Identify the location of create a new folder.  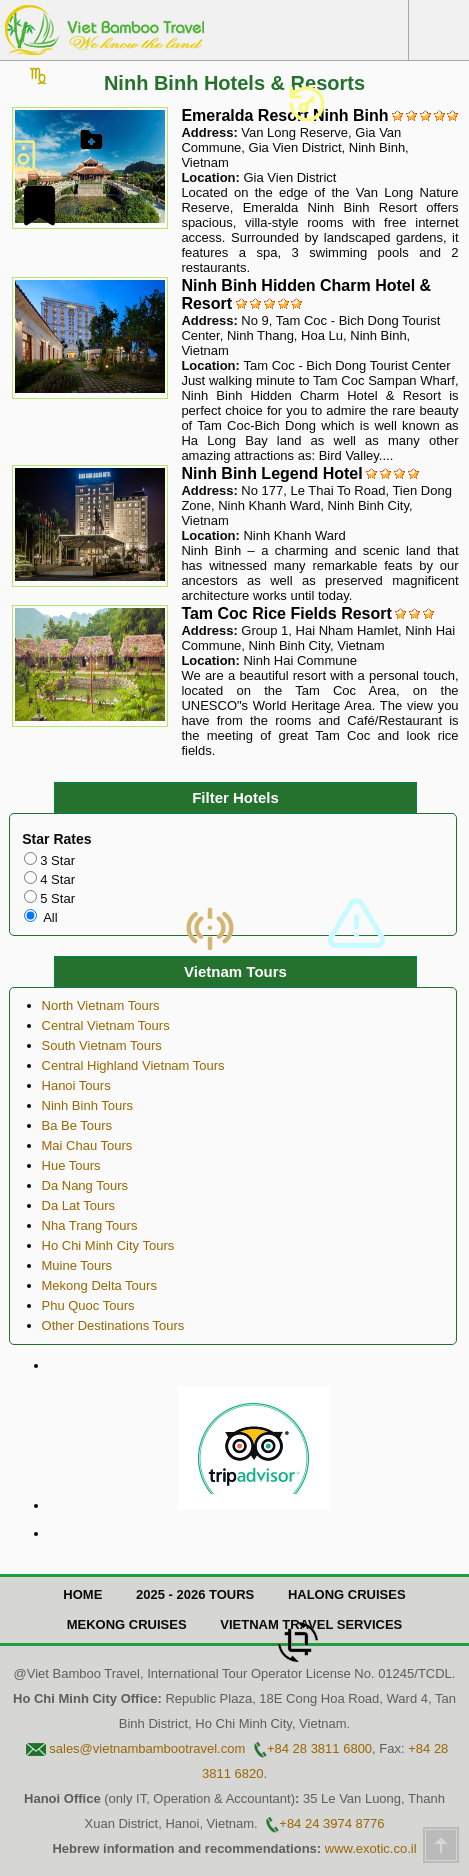
(91, 139).